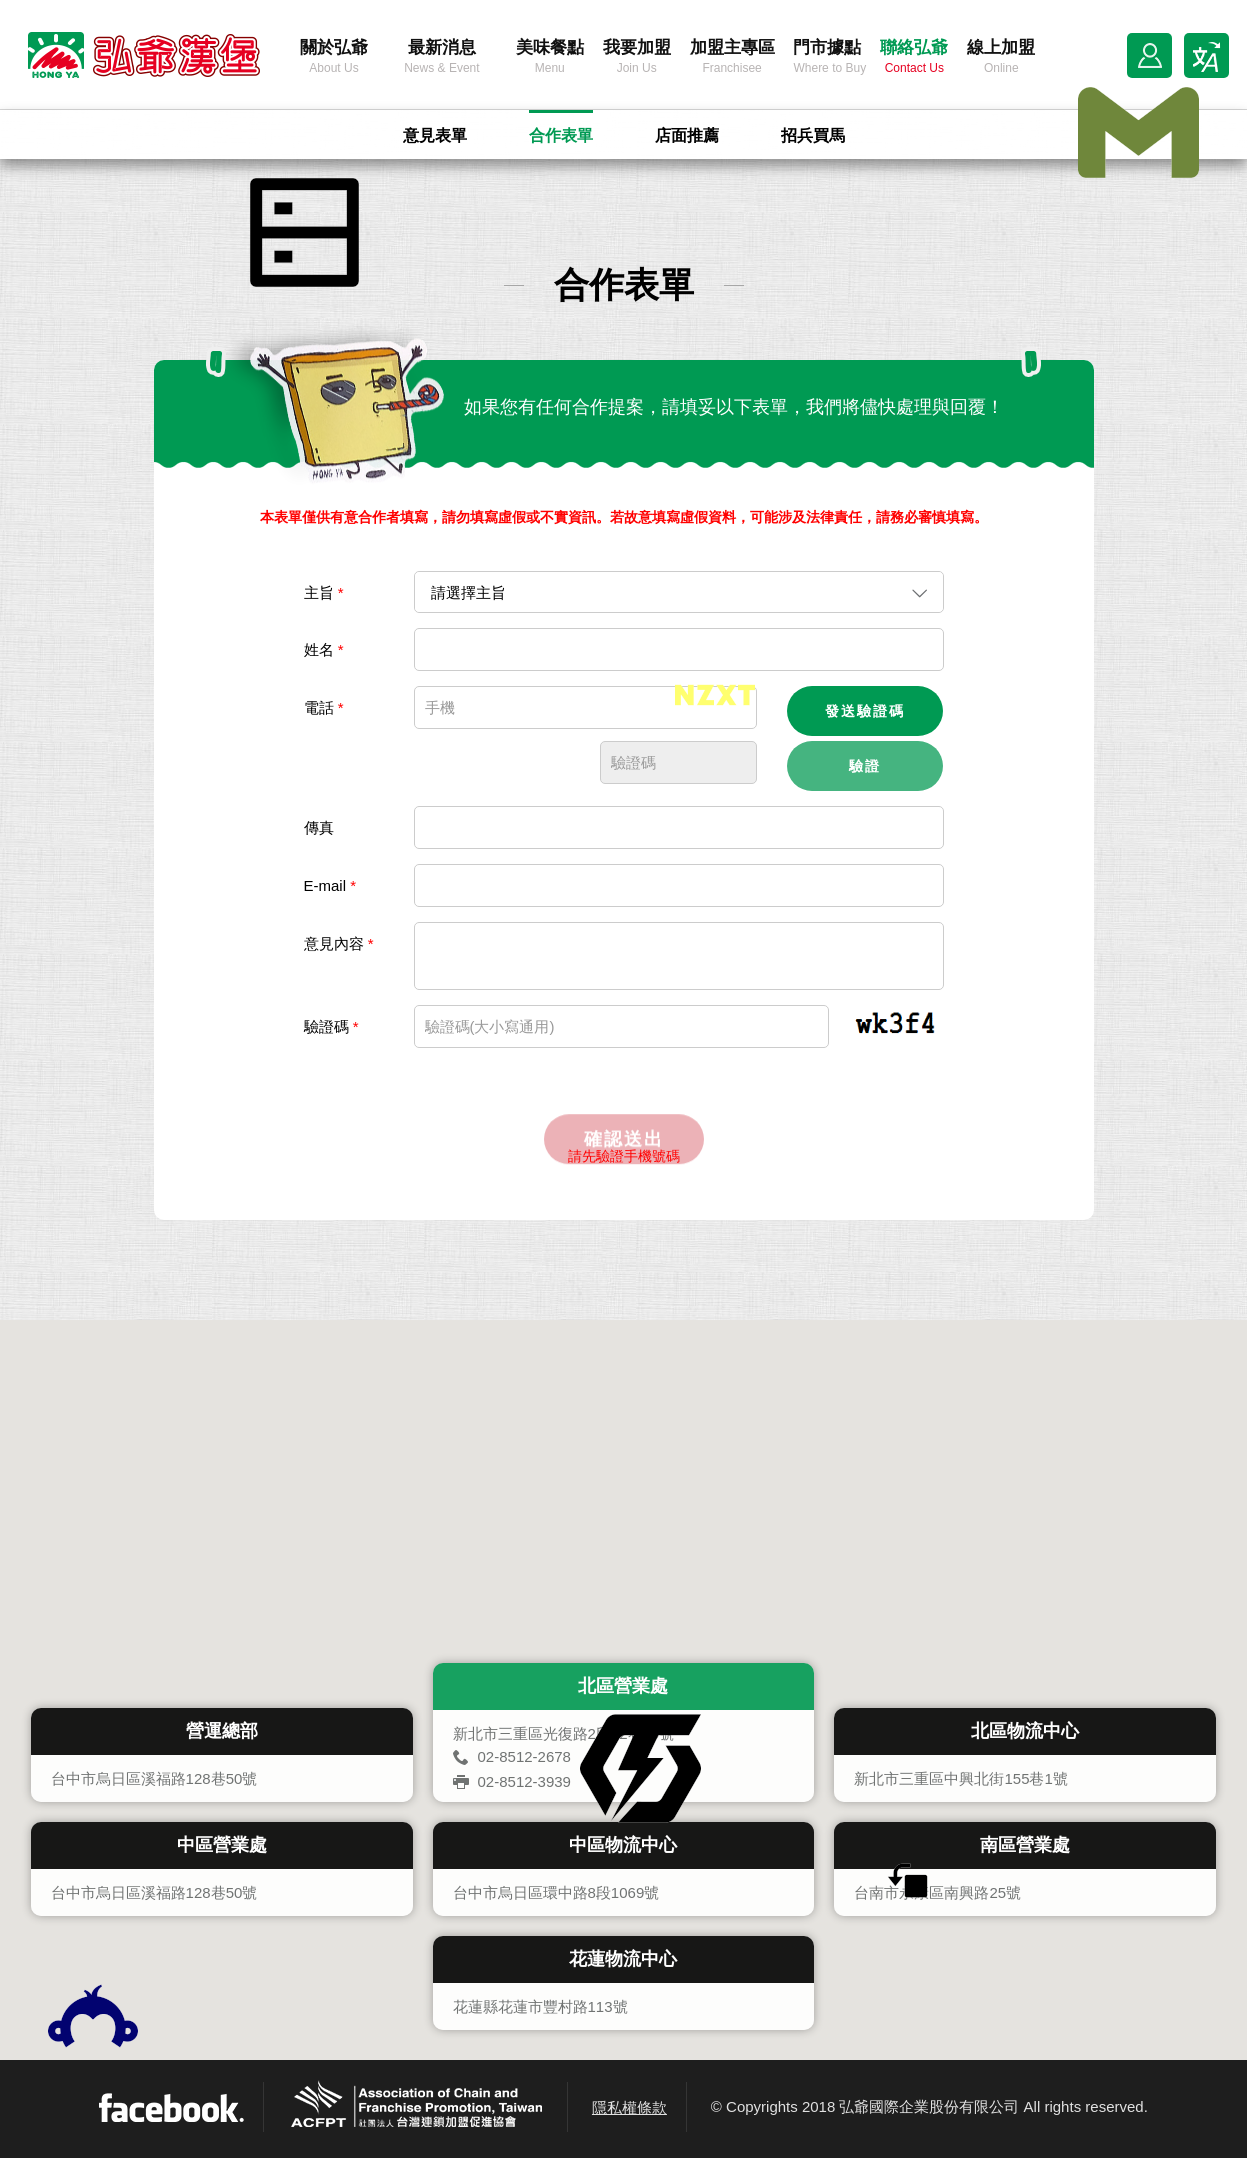  I want to click on open Gmail app, so click(1138, 132).